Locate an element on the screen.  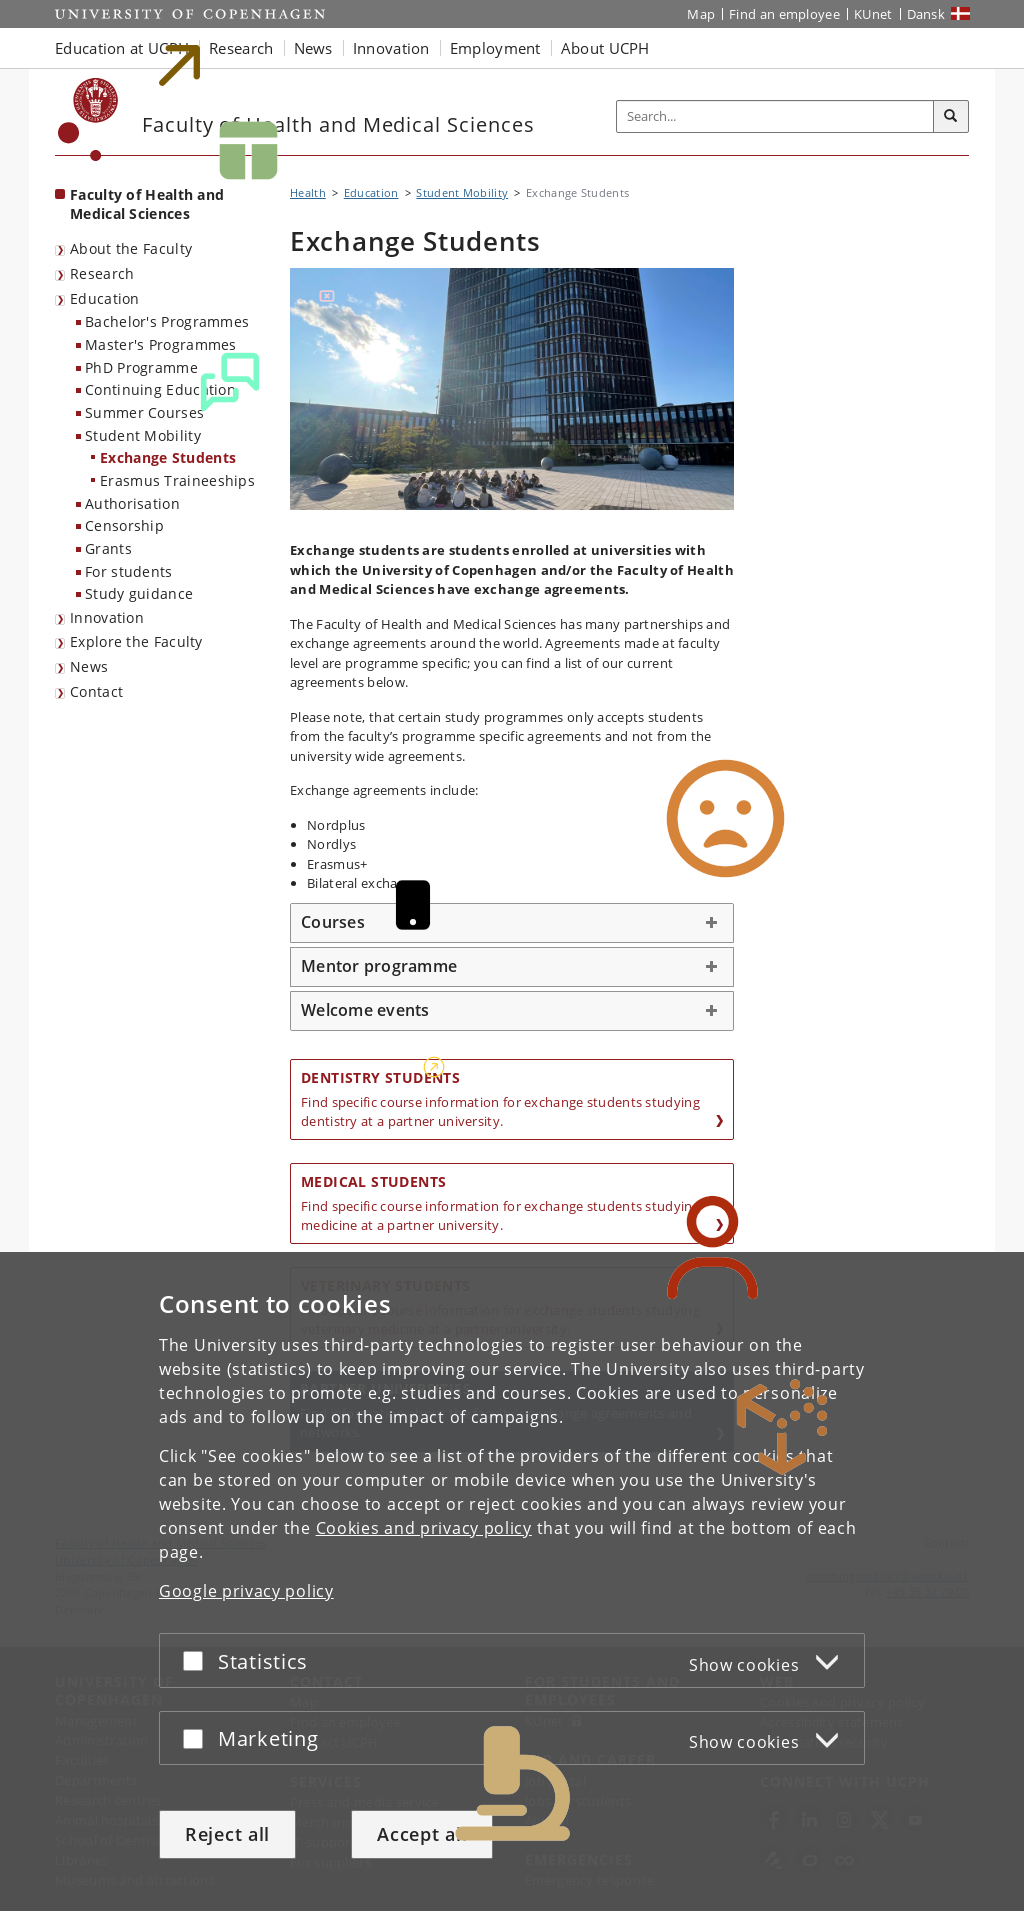
open messages or conversations is located at coordinates (230, 382).